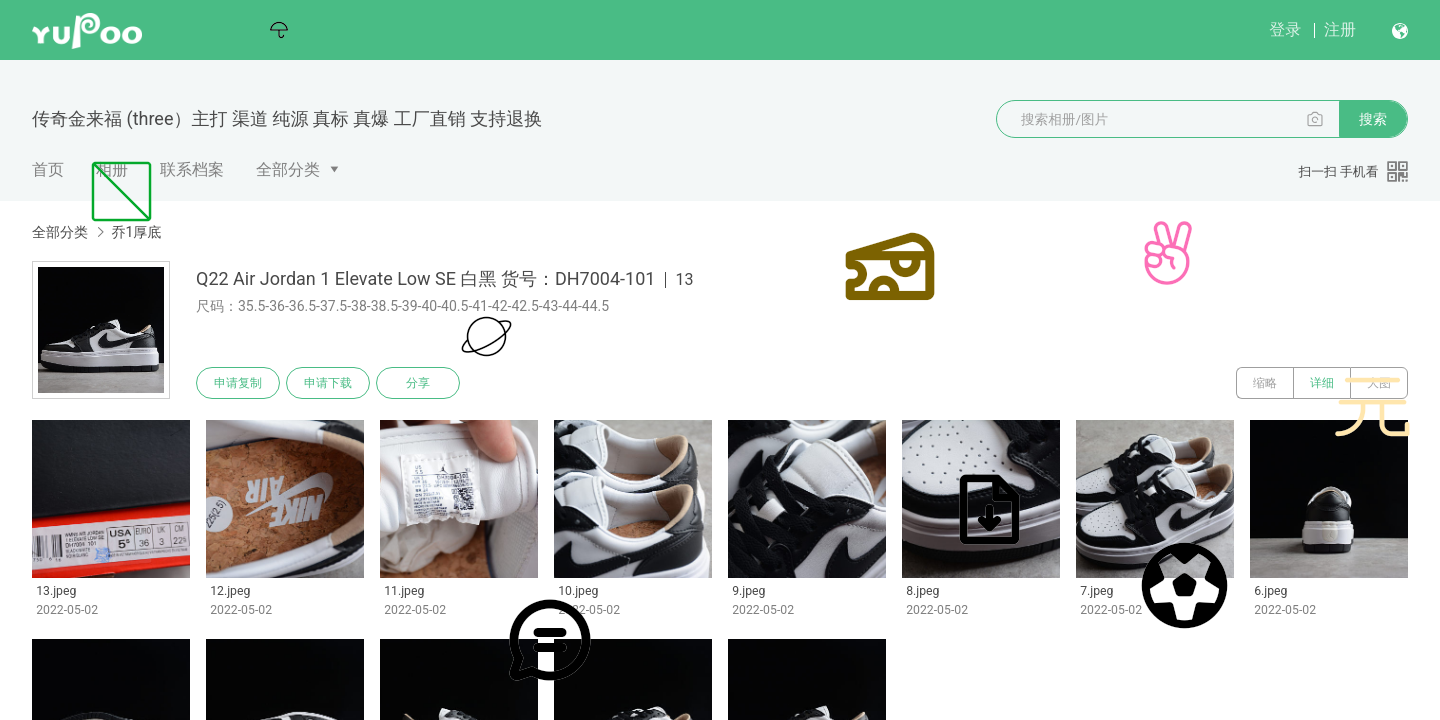  Describe the element at coordinates (890, 271) in the screenshot. I see `indicates dairy or cheese product category` at that location.